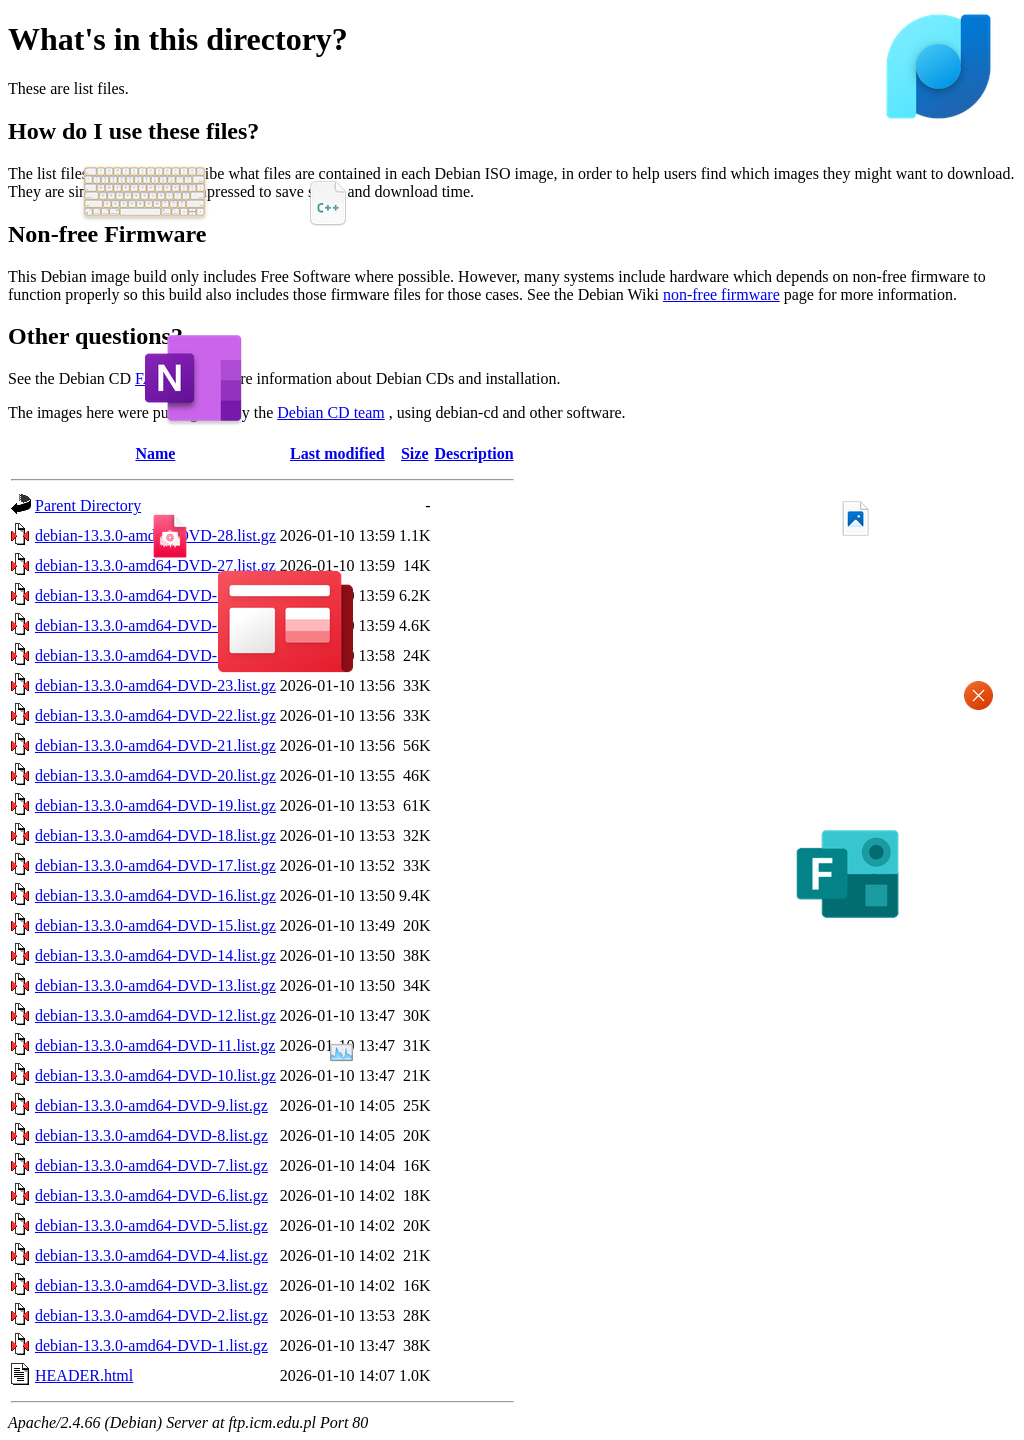 The image size is (1024, 1440). I want to click on connect a bluetooth keyboard, so click(144, 191).